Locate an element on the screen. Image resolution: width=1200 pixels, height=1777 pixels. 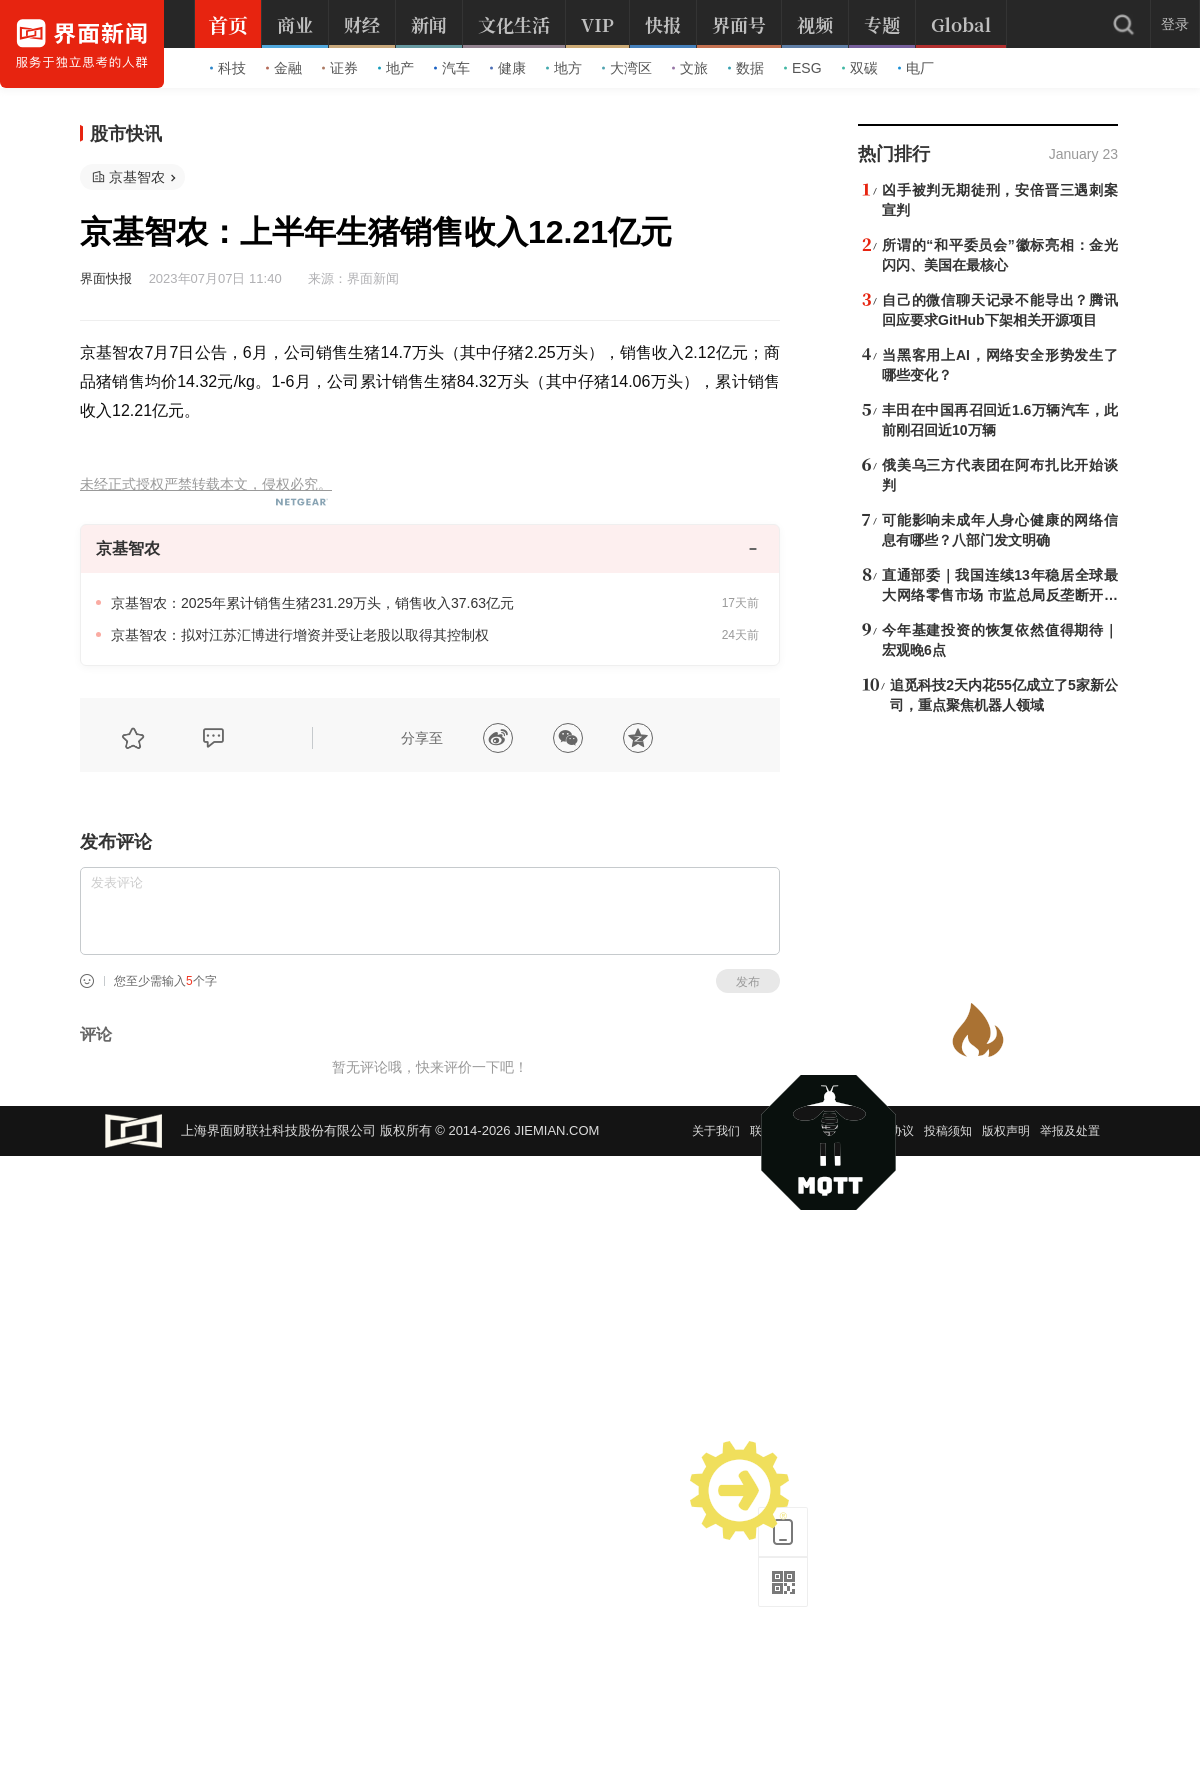
fireship brand logo is located at coordinates (978, 1030).